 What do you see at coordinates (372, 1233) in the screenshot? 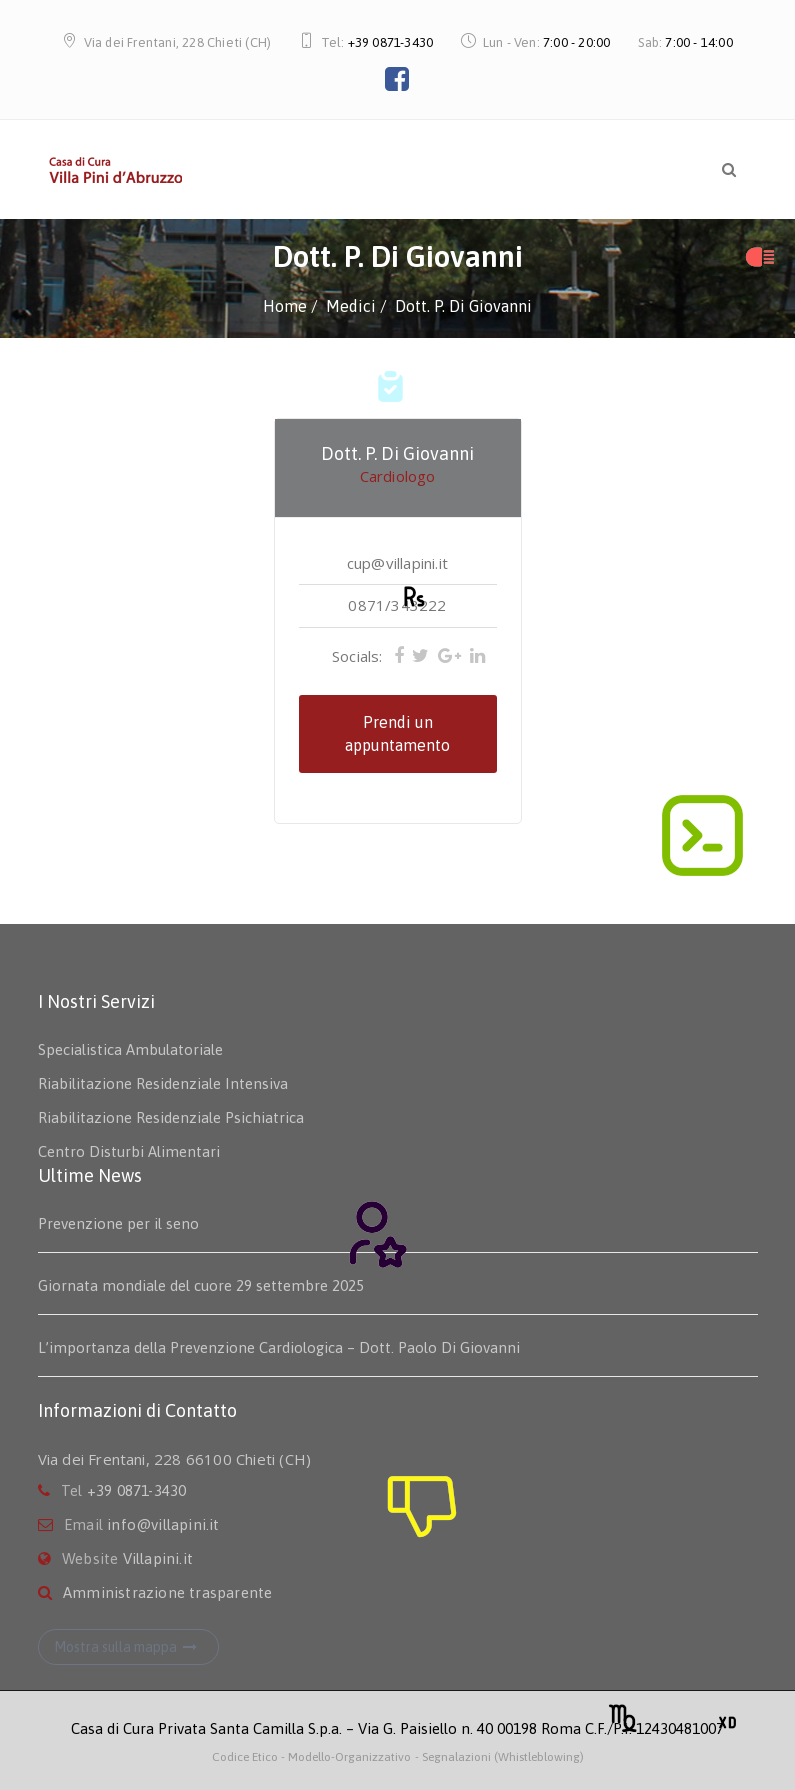
I see `view or access favorite user` at bounding box center [372, 1233].